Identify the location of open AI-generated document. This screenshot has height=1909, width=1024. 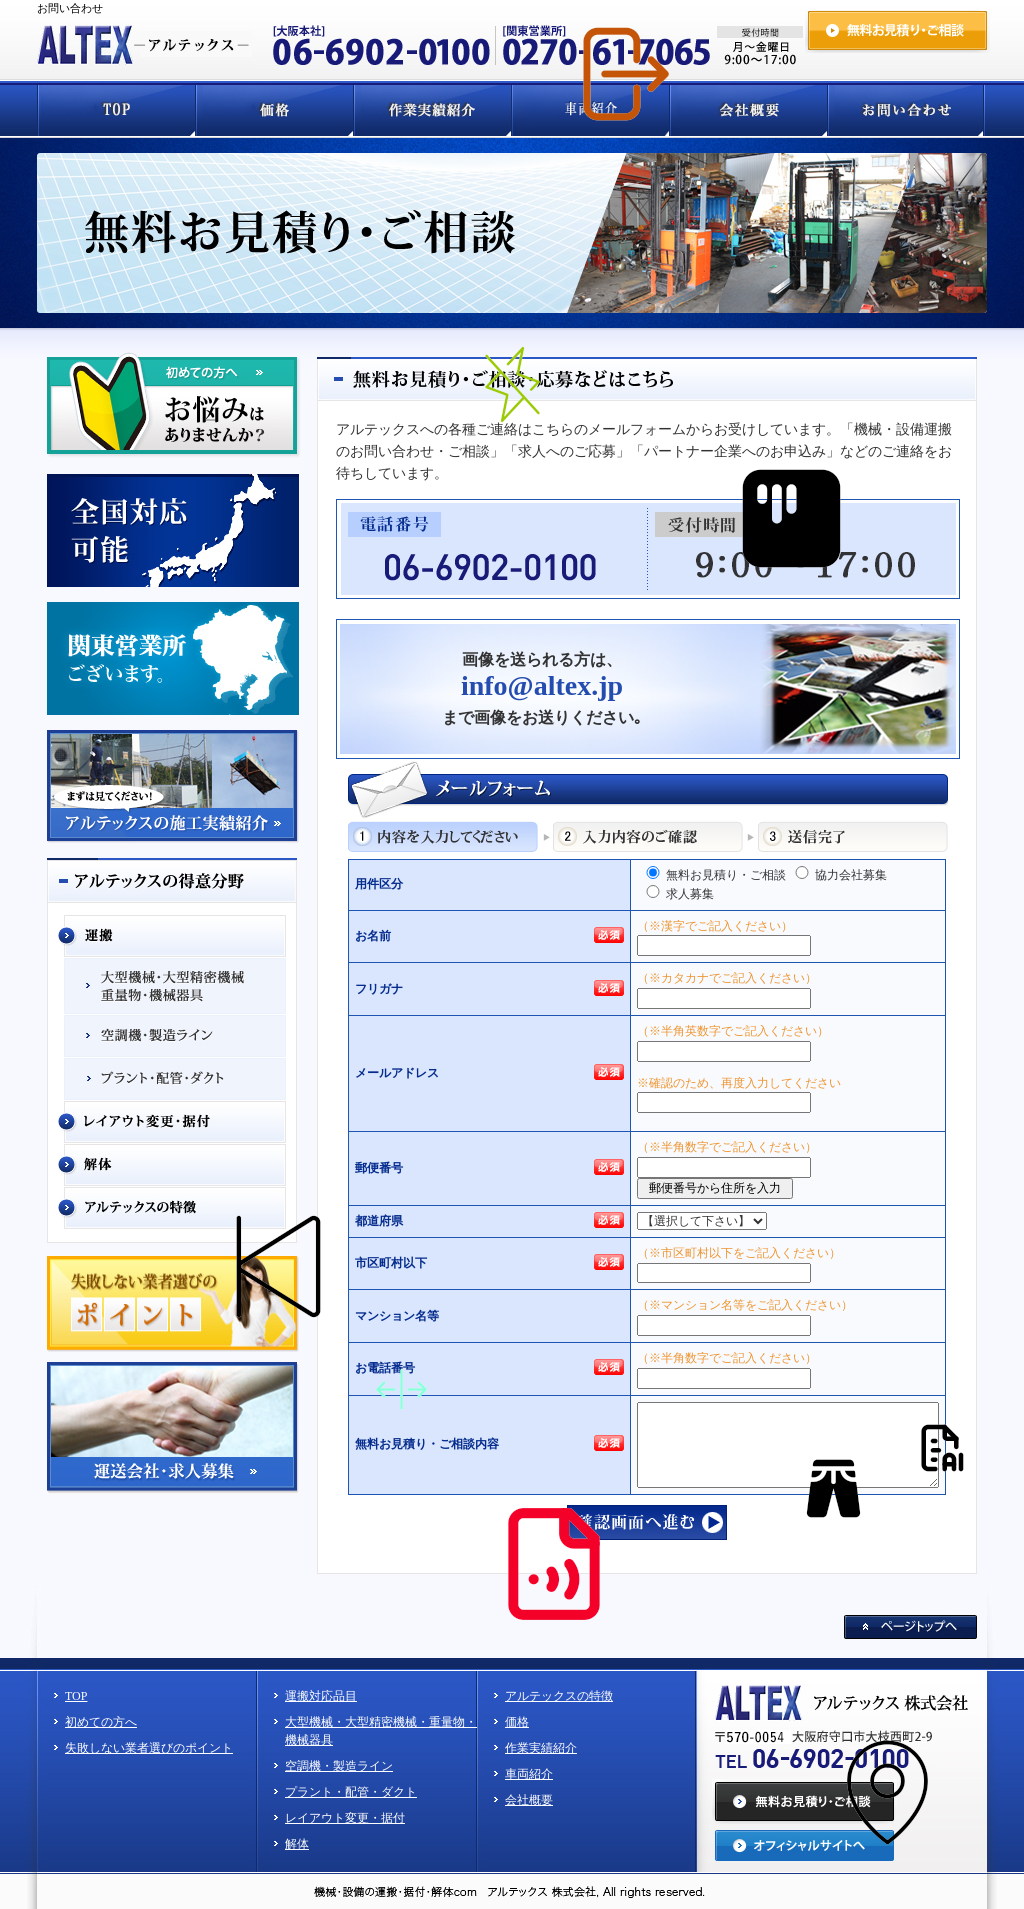
(940, 1448).